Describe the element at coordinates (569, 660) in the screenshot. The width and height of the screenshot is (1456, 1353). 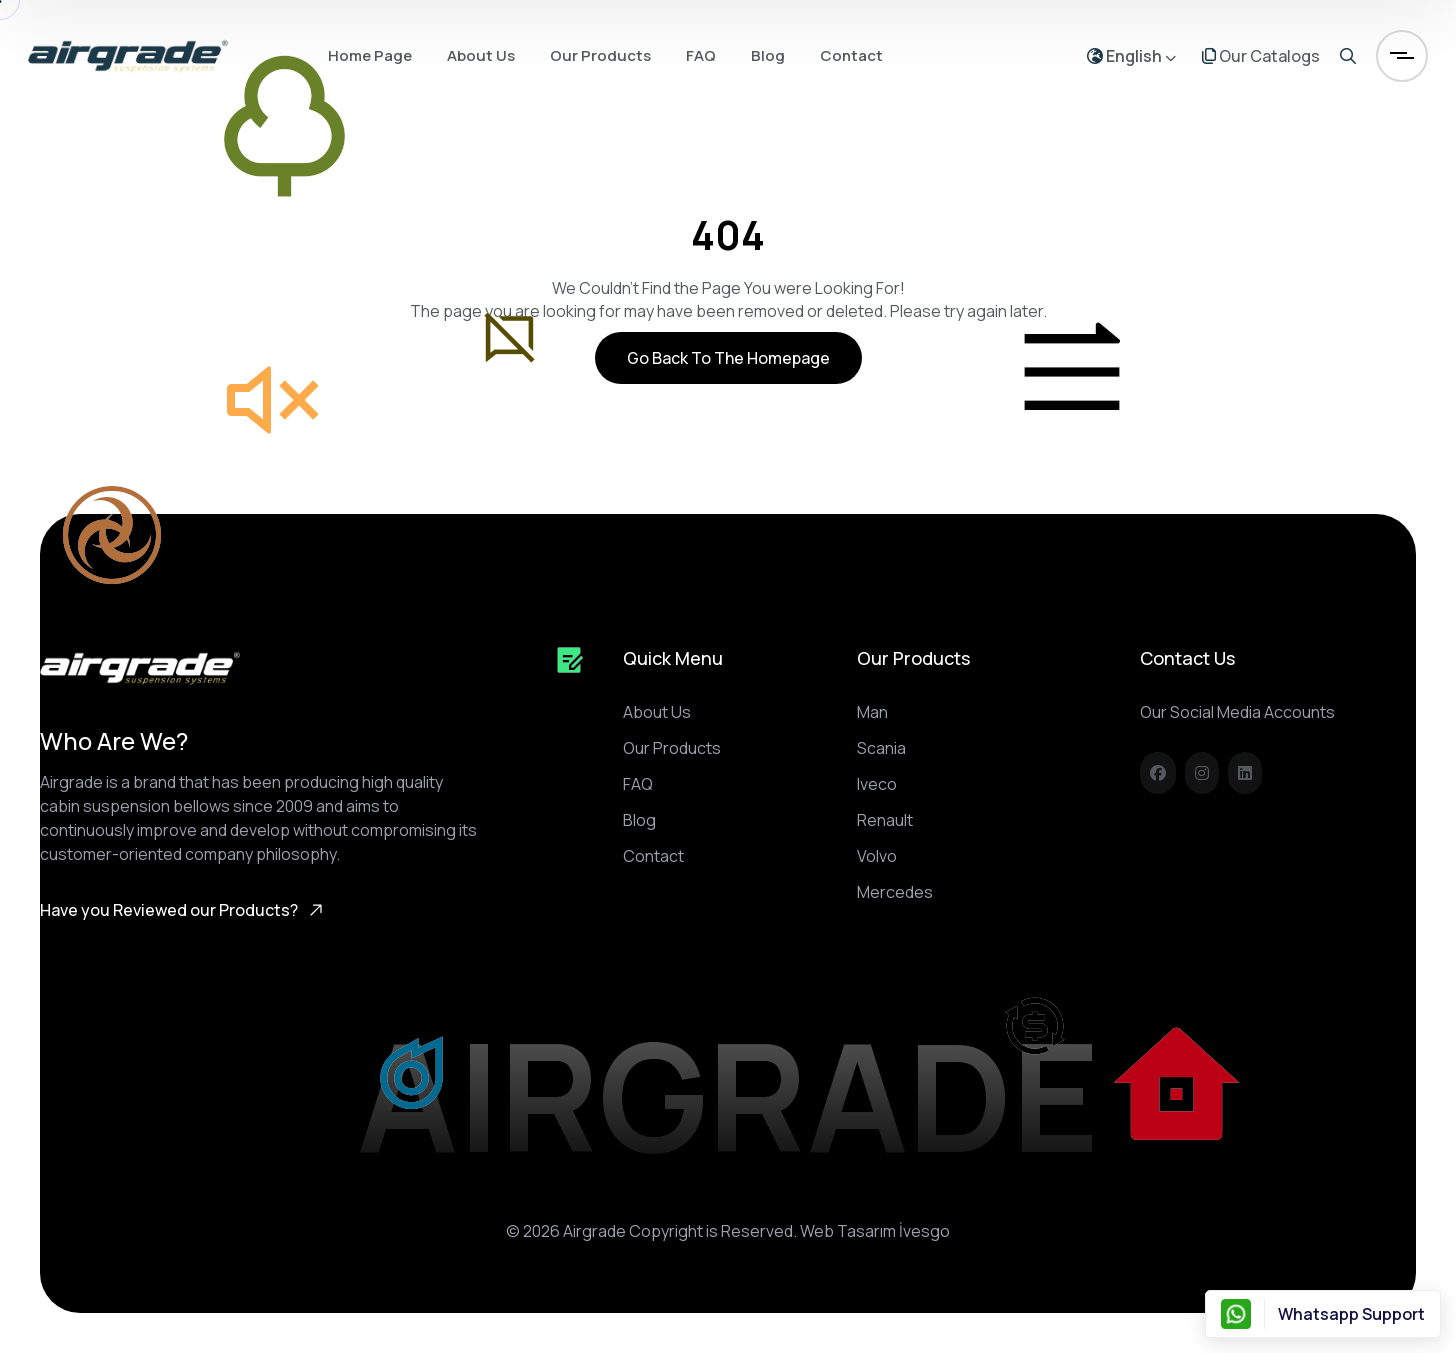
I see `edit or compose a draft document` at that location.